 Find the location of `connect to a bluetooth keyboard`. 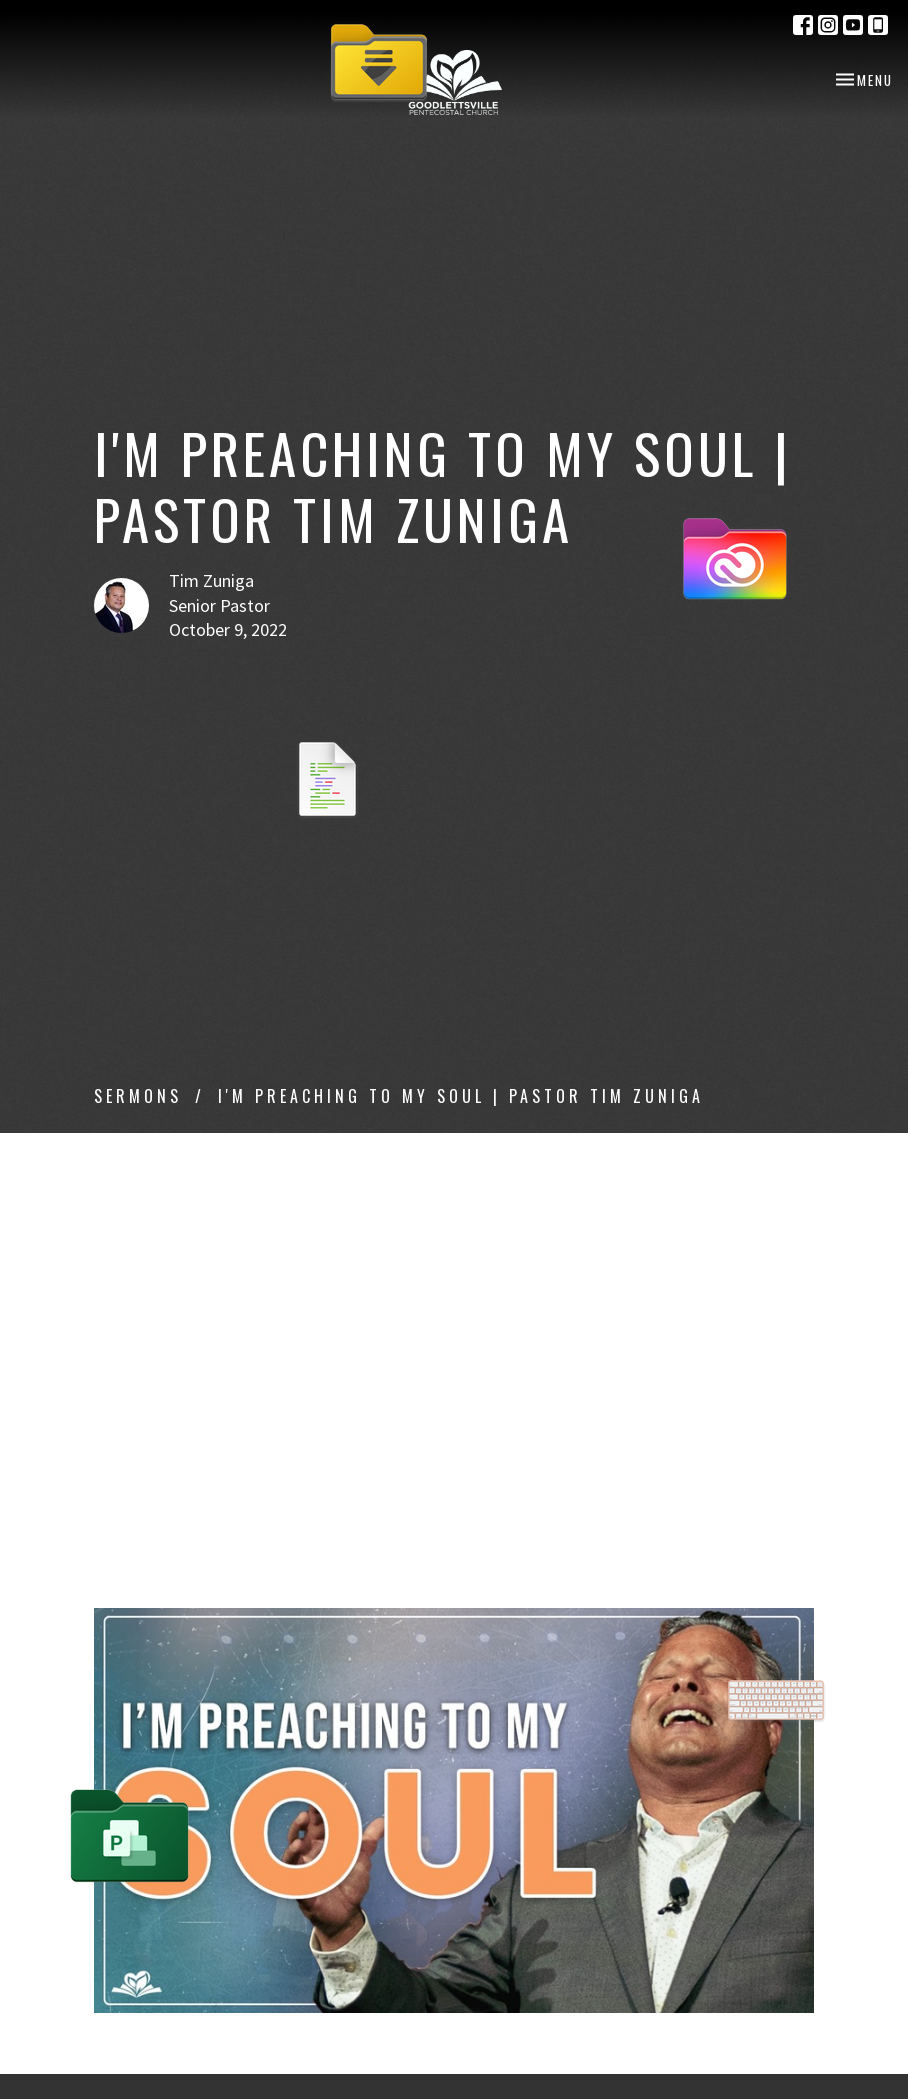

connect to a bluetooth keyboard is located at coordinates (776, 1700).